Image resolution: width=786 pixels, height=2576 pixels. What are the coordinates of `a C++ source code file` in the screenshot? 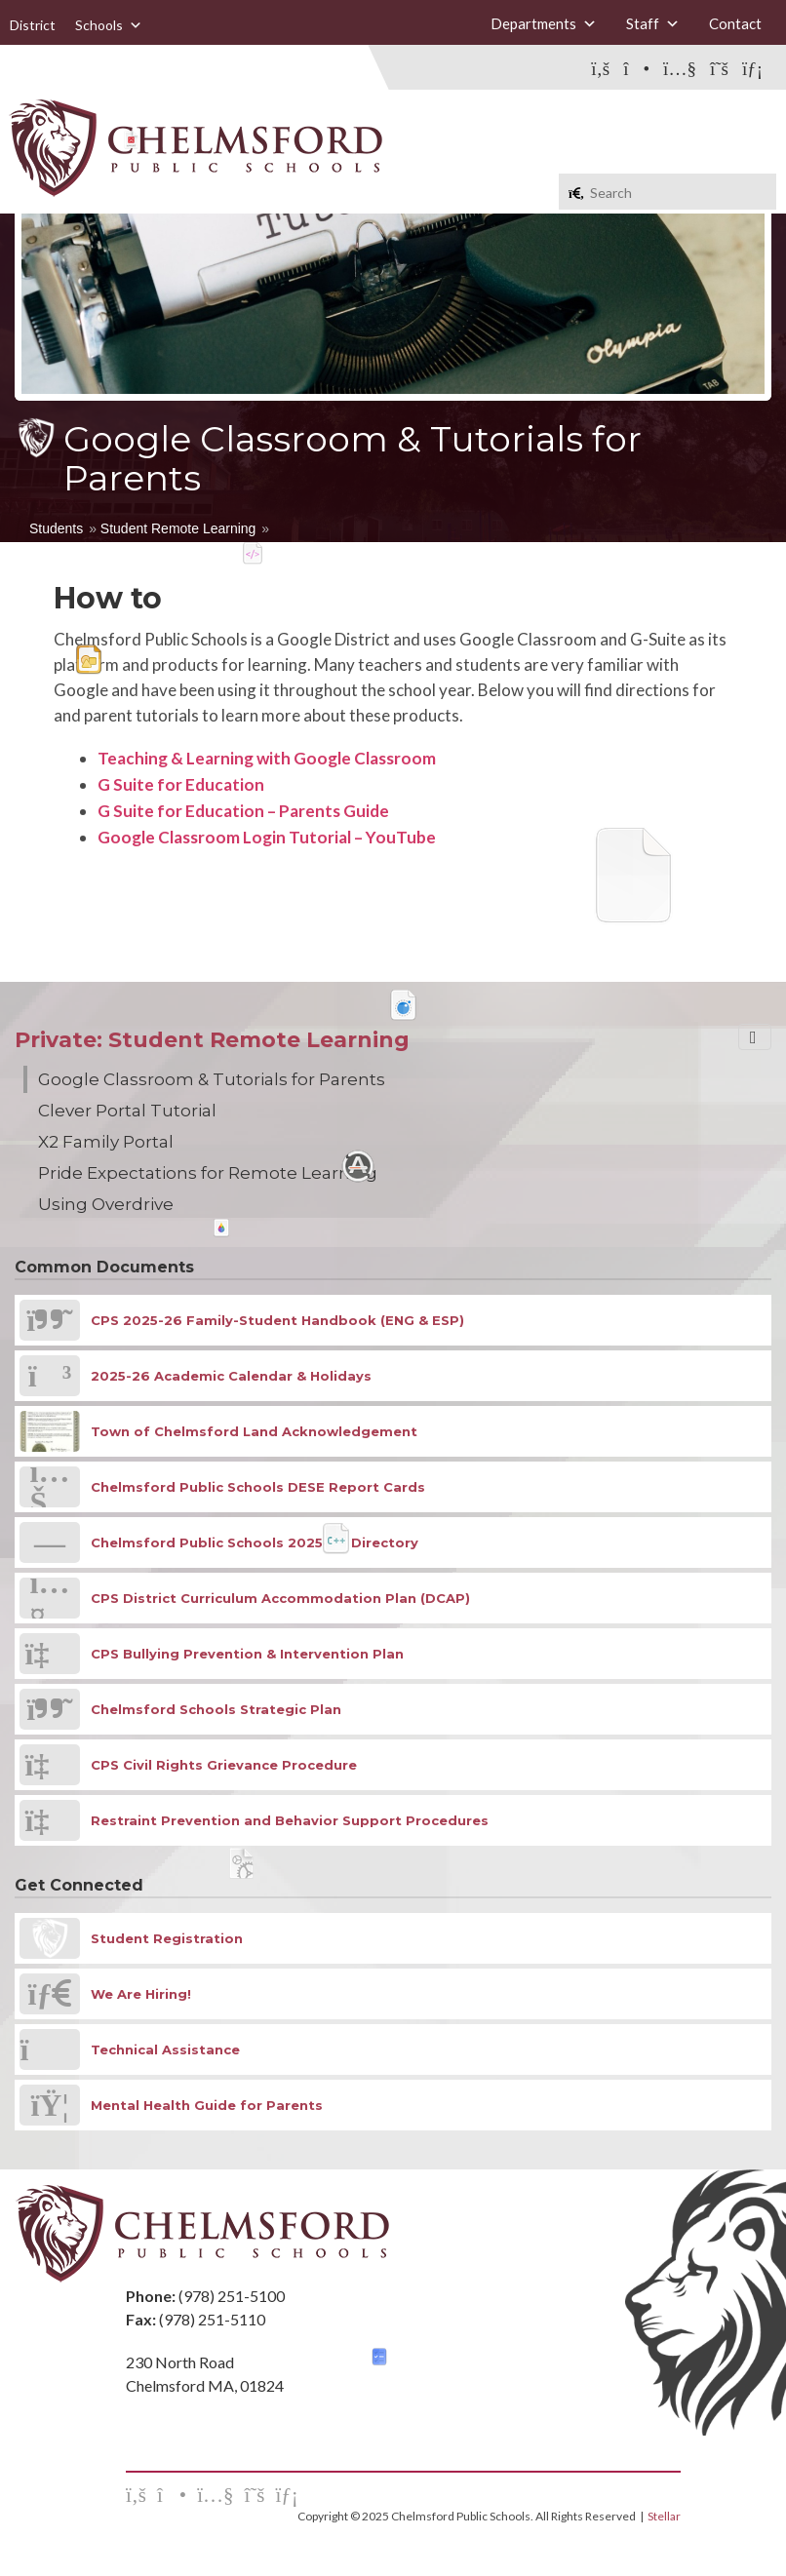 It's located at (335, 1538).